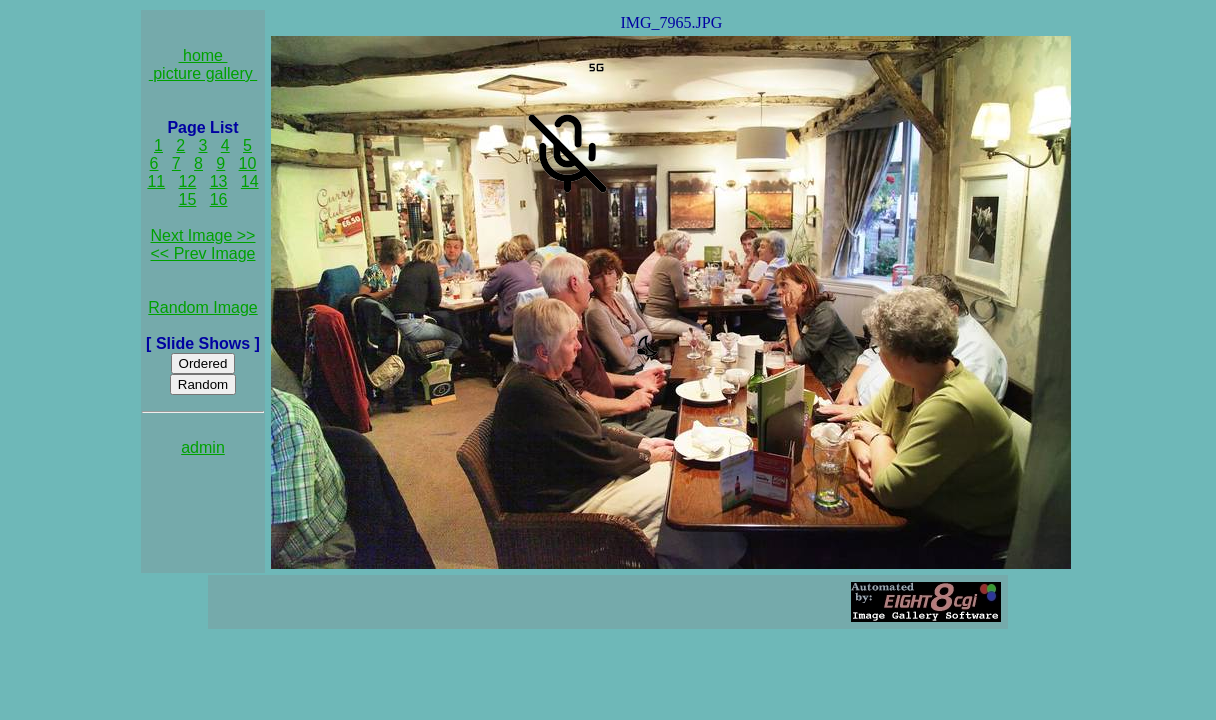 This screenshot has width=1216, height=720. What do you see at coordinates (596, 67) in the screenshot?
I see `indicates 5G network connectivity` at bounding box center [596, 67].